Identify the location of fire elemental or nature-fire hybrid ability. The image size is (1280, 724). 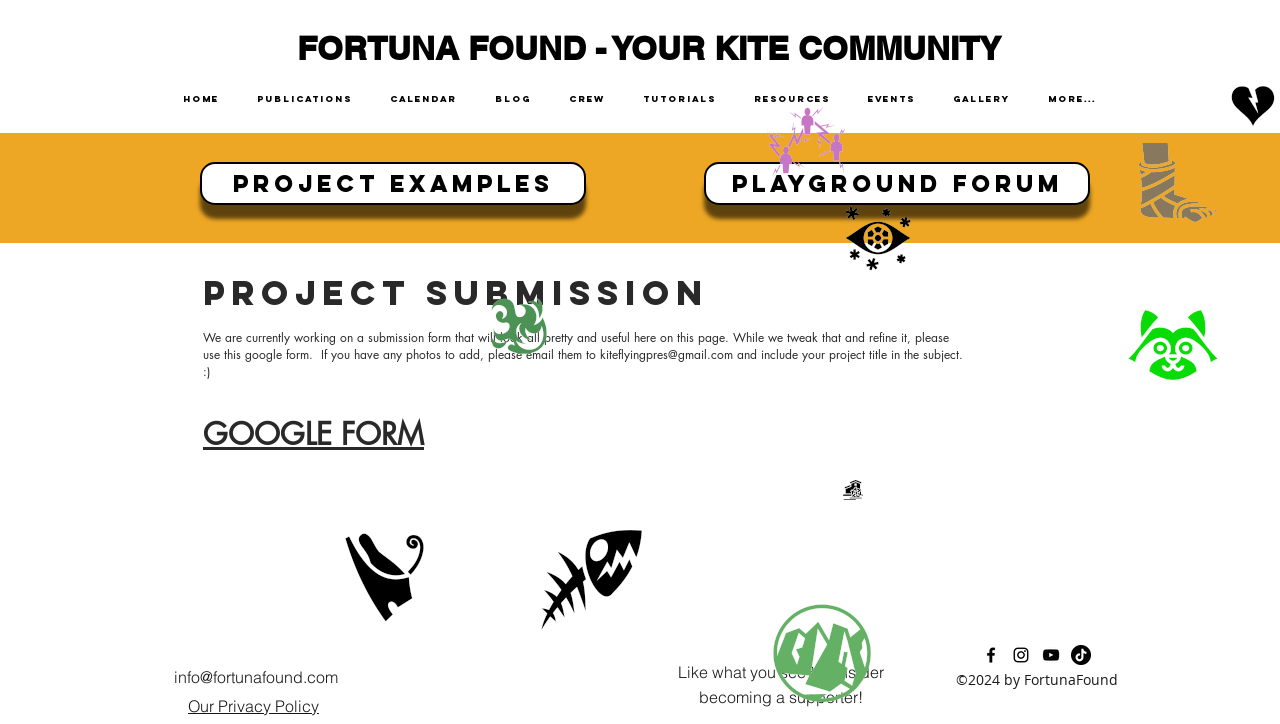
(519, 326).